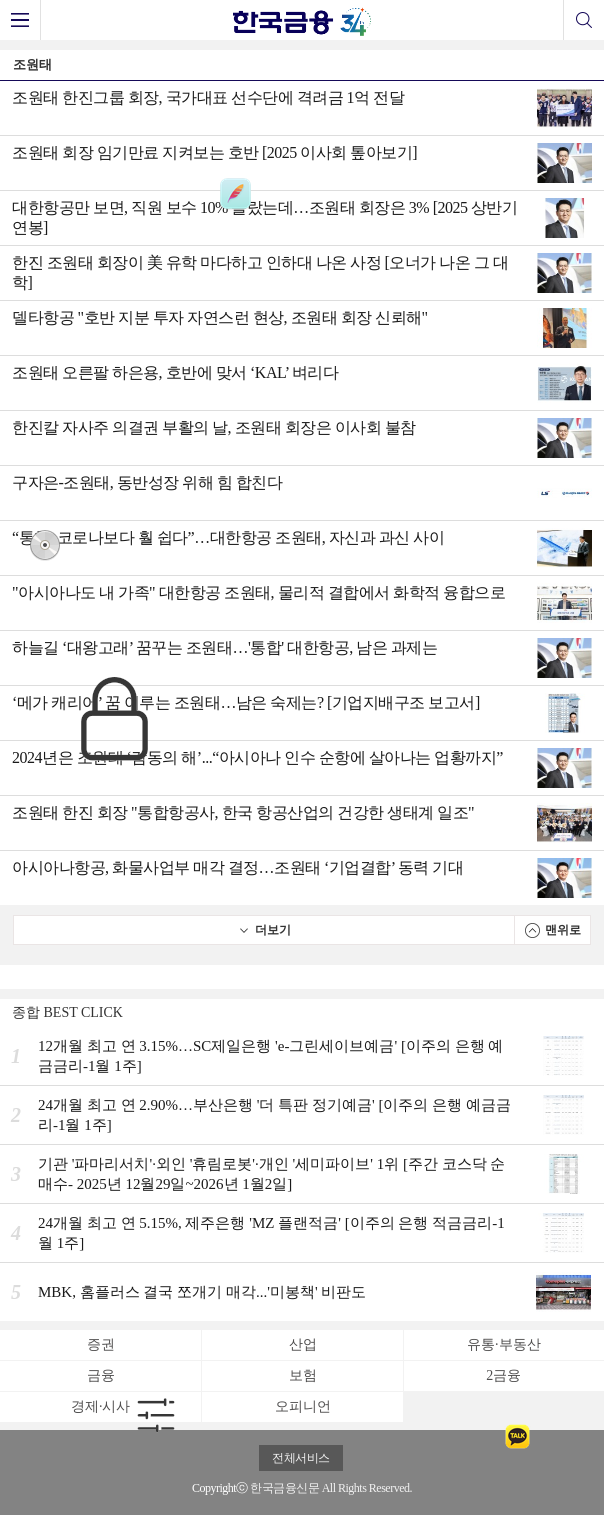 Image resolution: width=604 pixels, height=1515 pixels. I want to click on access cd/dvd drive, so click(45, 545).